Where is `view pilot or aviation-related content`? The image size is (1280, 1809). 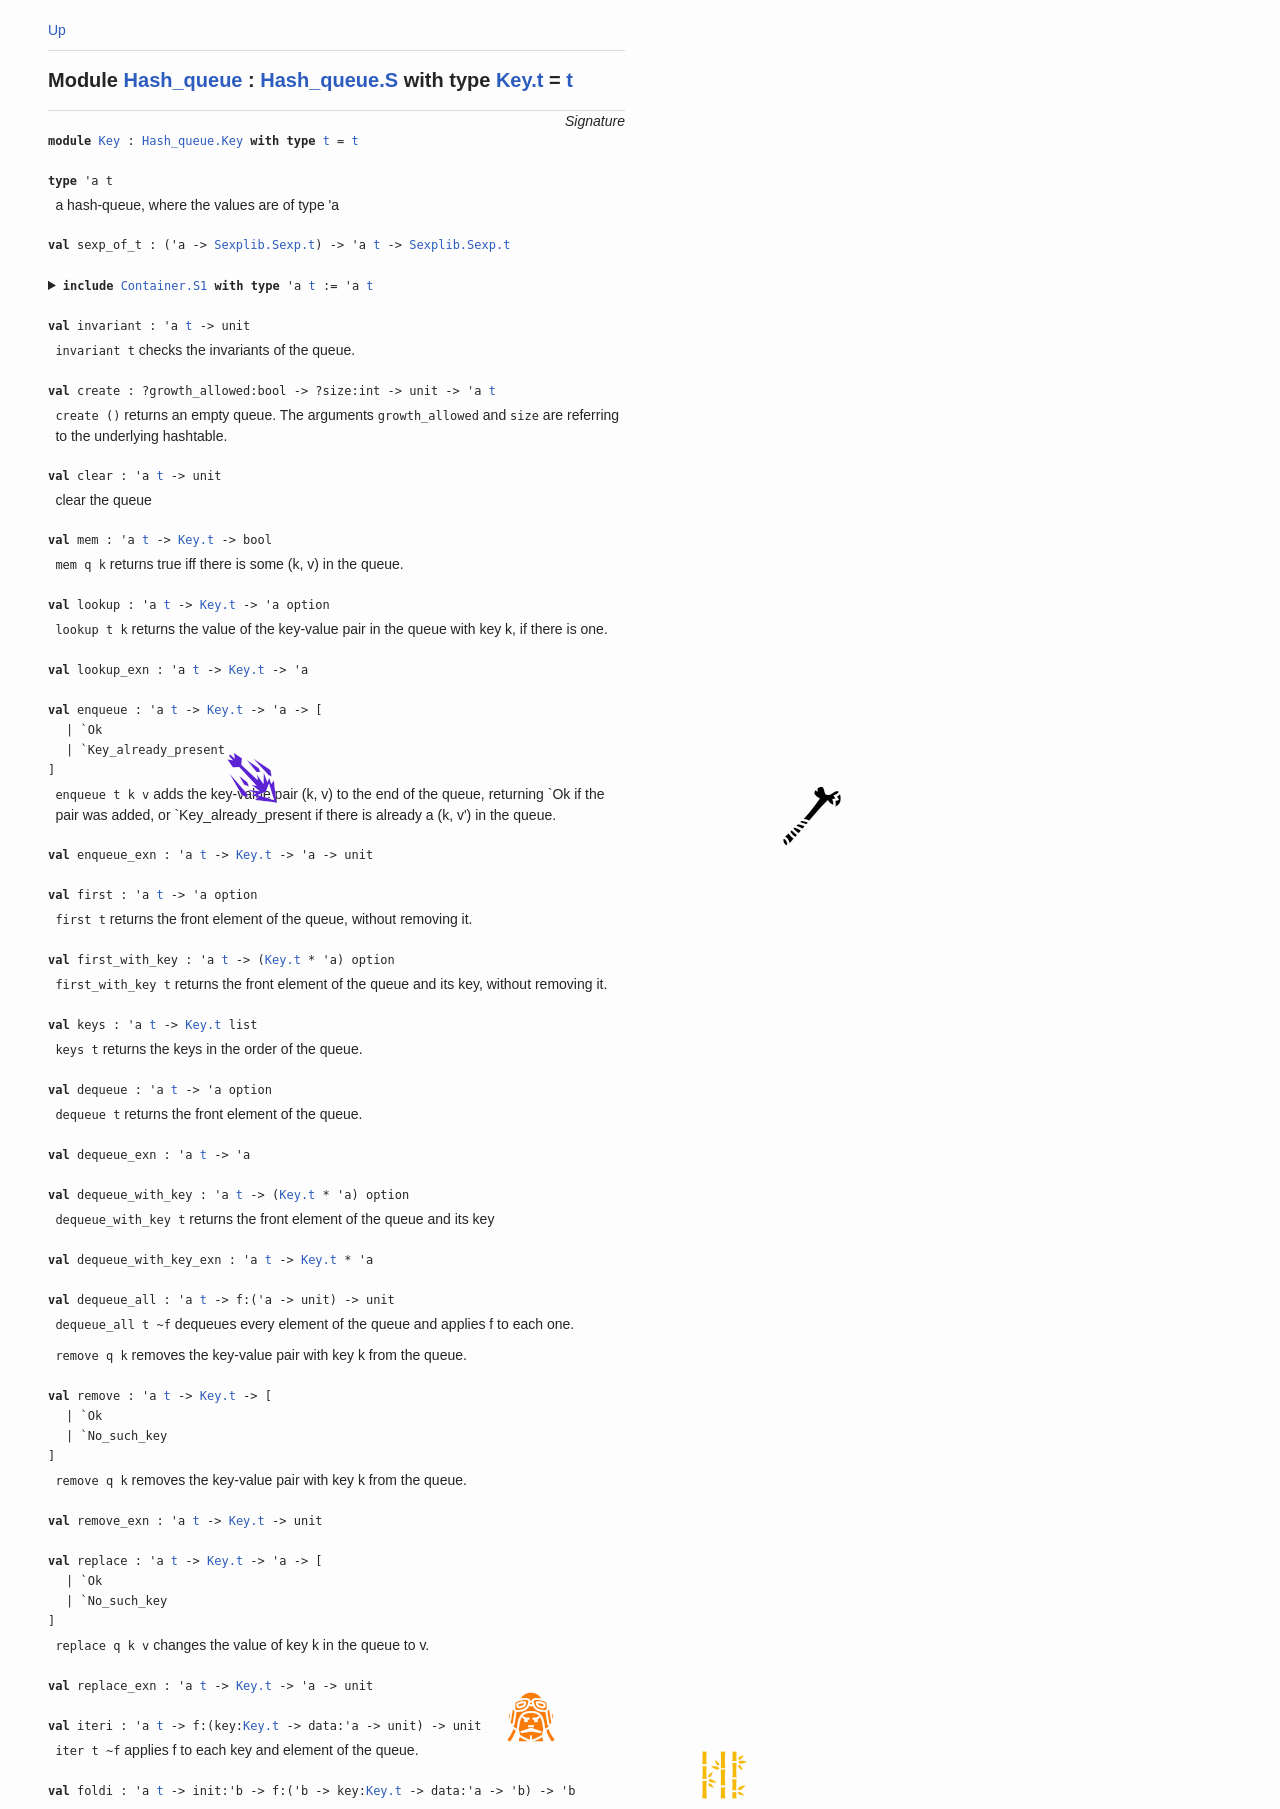
view pilot or aviation-related content is located at coordinates (531, 1717).